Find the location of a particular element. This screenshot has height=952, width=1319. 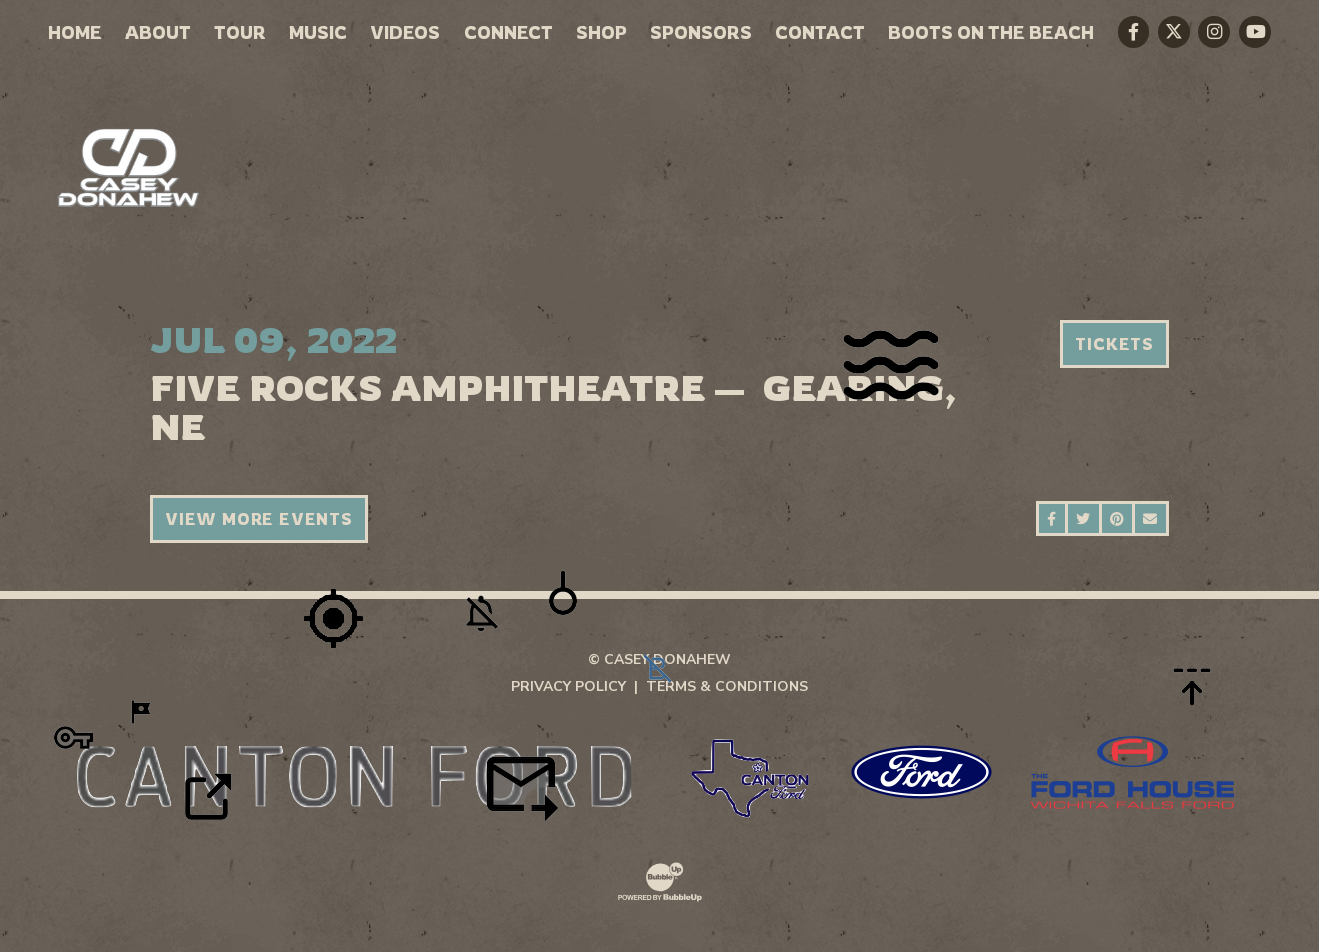

upload to a draft or pending state is located at coordinates (1192, 687).